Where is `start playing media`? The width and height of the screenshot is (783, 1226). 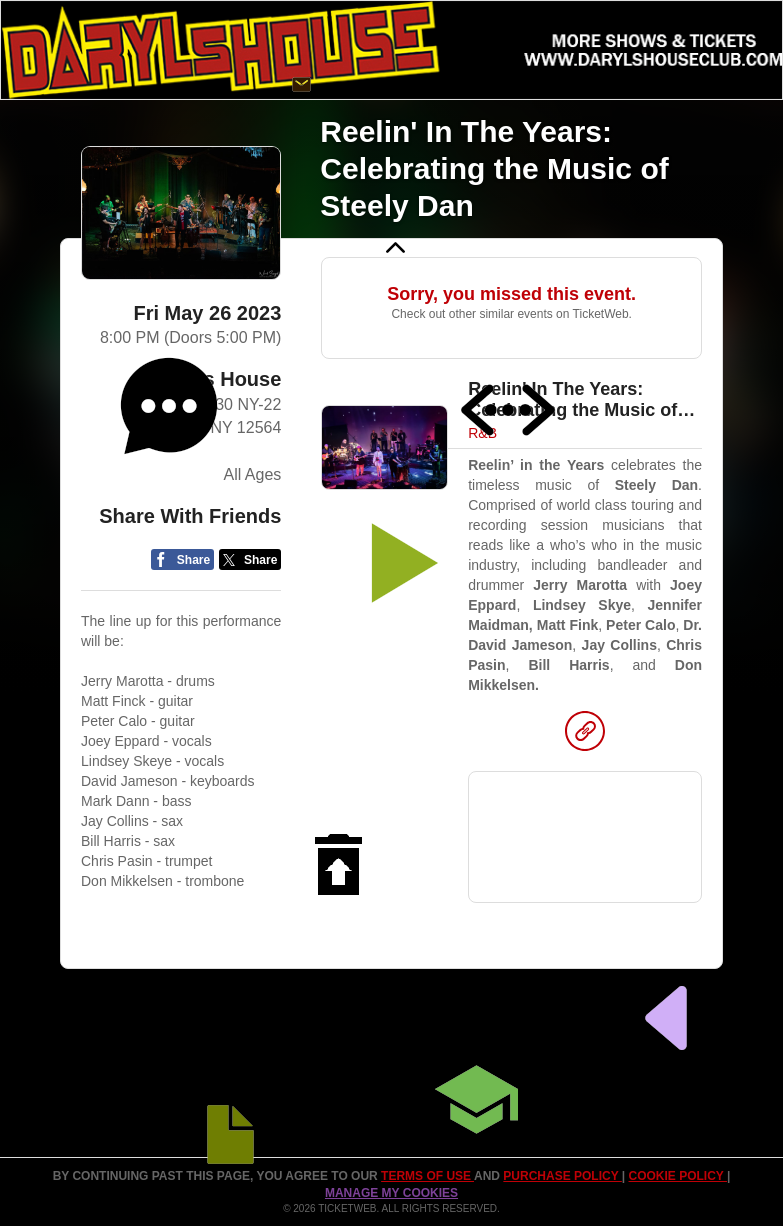 start playing media is located at coordinates (405, 563).